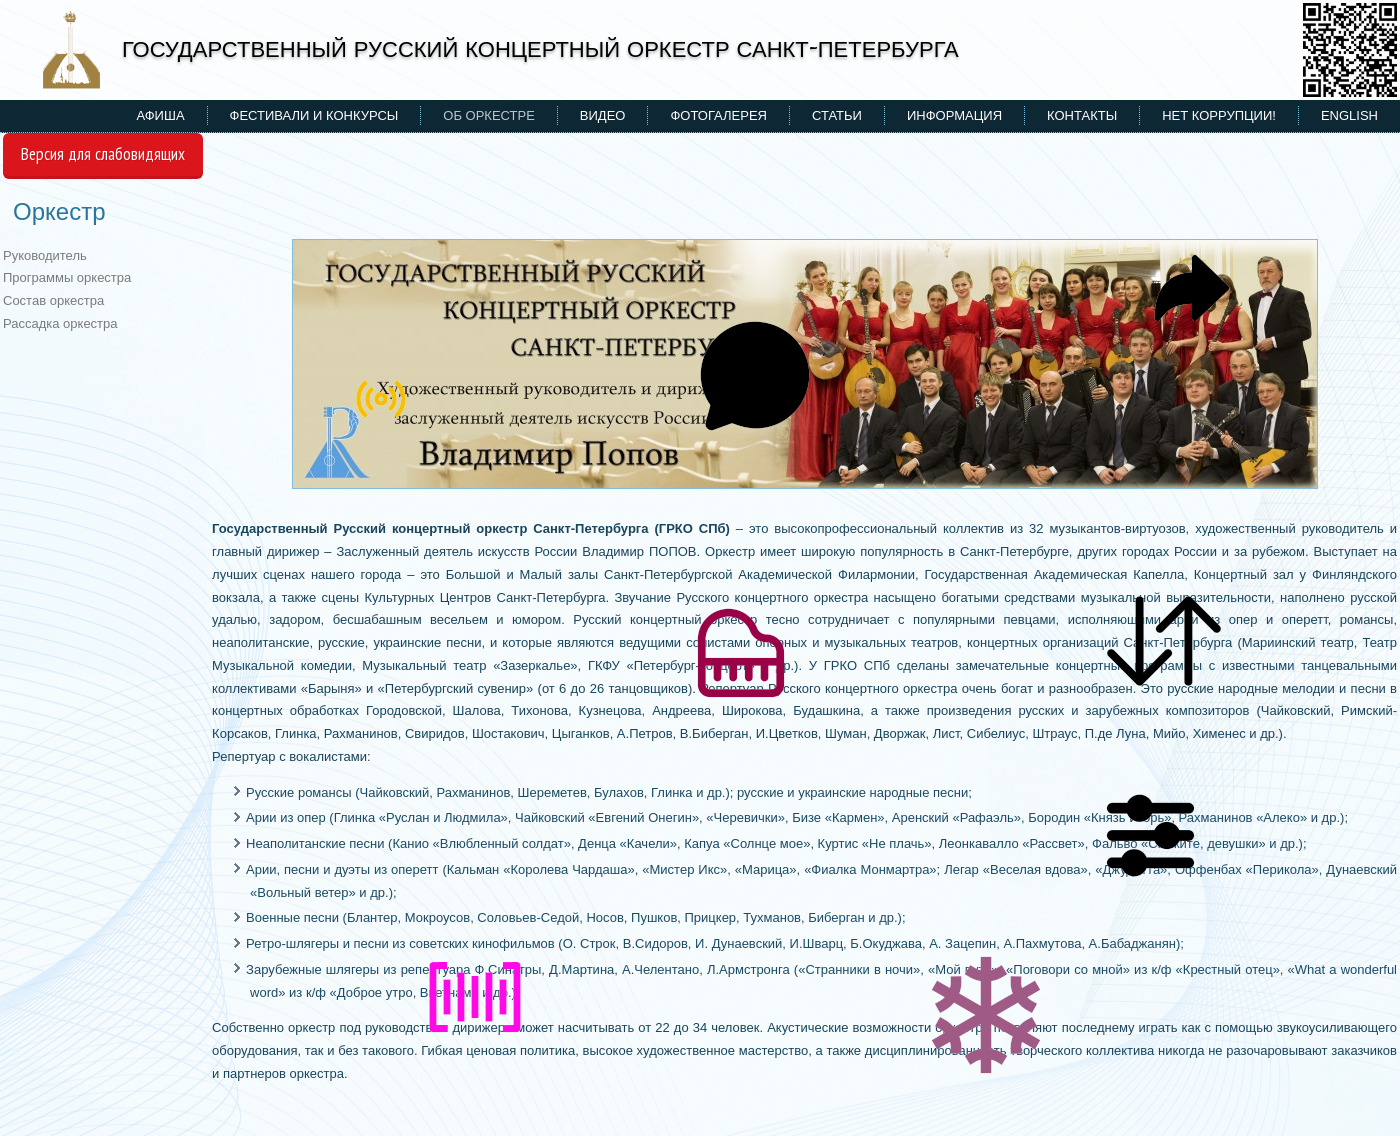 Image resolution: width=1400 pixels, height=1136 pixels. Describe the element at coordinates (741, 654) in the screenshot. I see `access piano or keyboard instrument` at that location.